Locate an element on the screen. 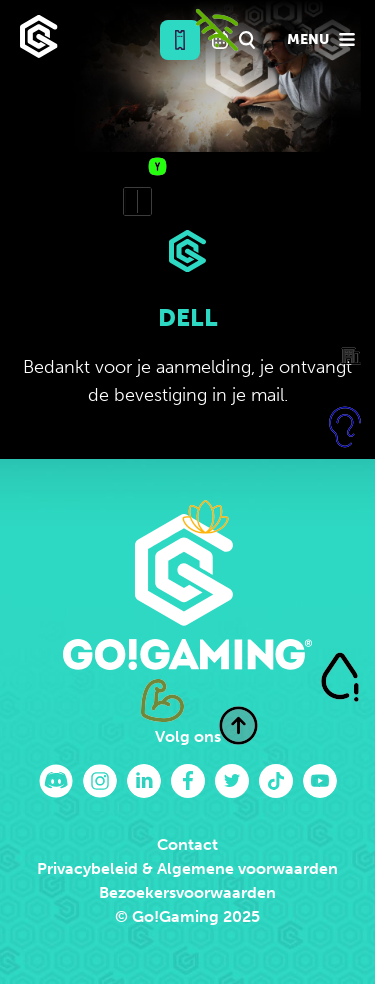 Image resolution: width=375 pixels, height=984 pixels. view office or workplace location is located at coordinates (350, 356).